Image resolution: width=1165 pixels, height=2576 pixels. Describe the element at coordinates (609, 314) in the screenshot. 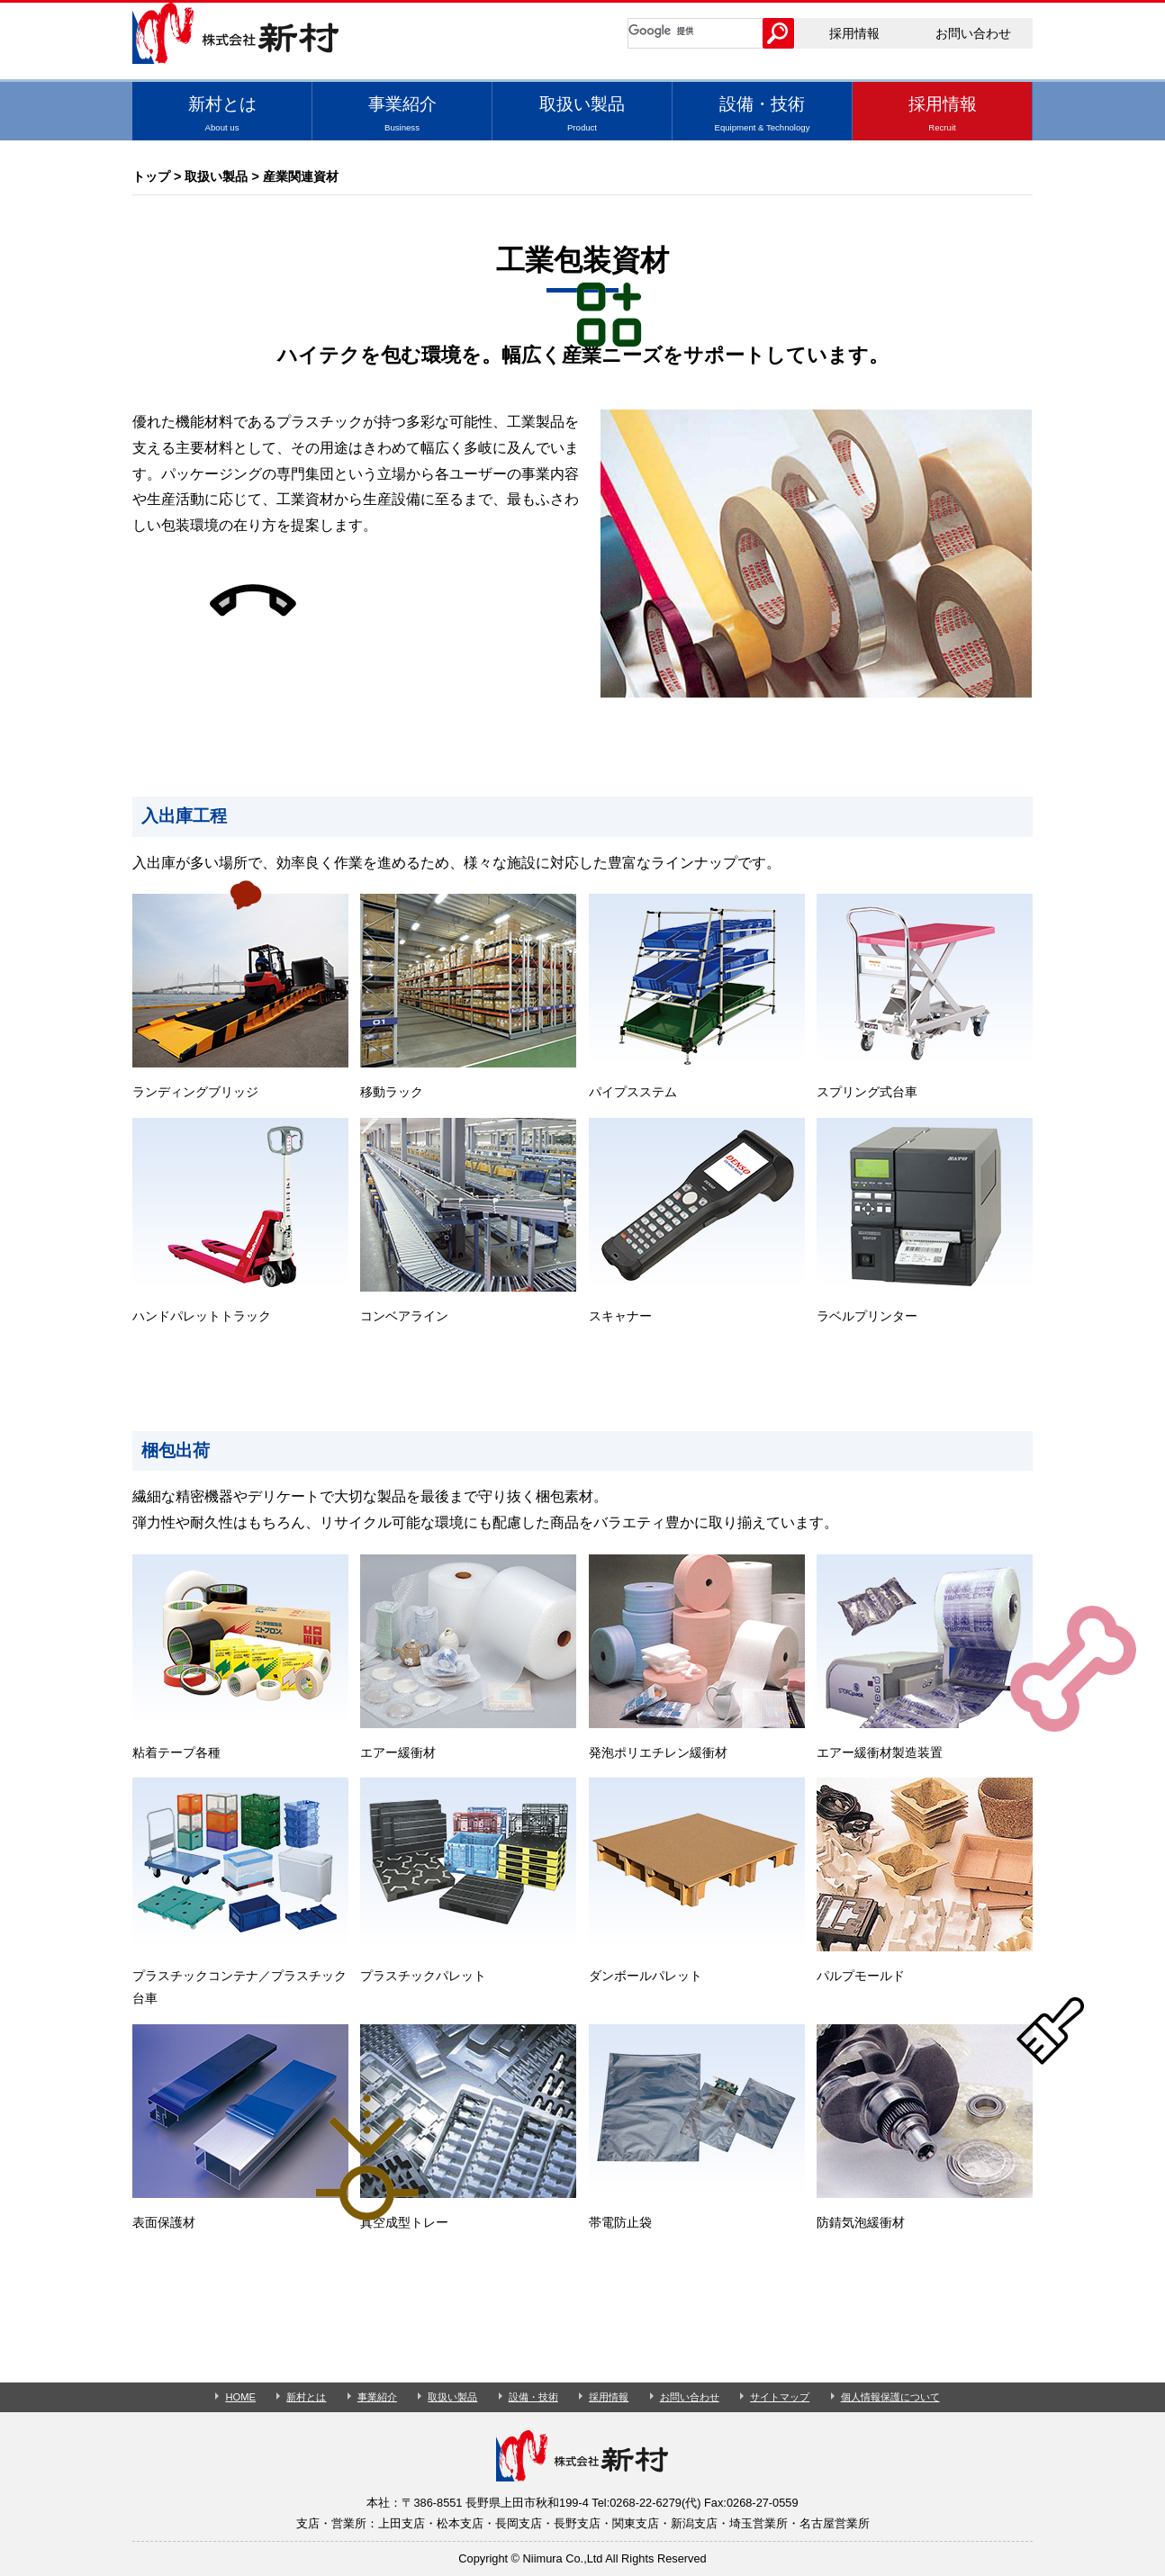

I see `open app drawer or menu` at that location.